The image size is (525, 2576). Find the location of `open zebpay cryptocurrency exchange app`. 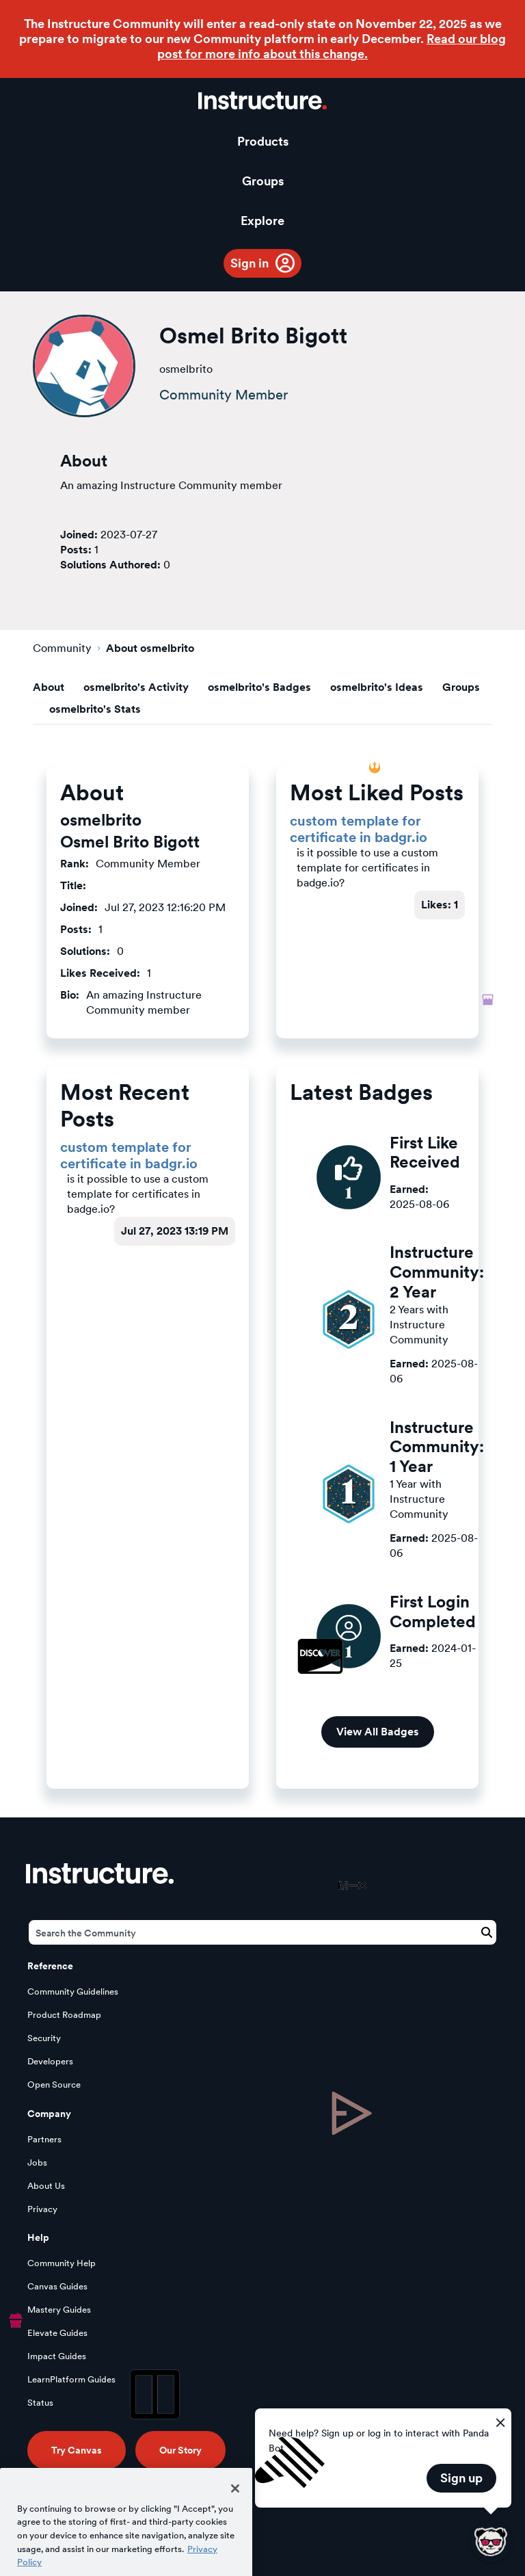

open zebpay cryptocurrency exchange app is located at coordinates (290, 2462).